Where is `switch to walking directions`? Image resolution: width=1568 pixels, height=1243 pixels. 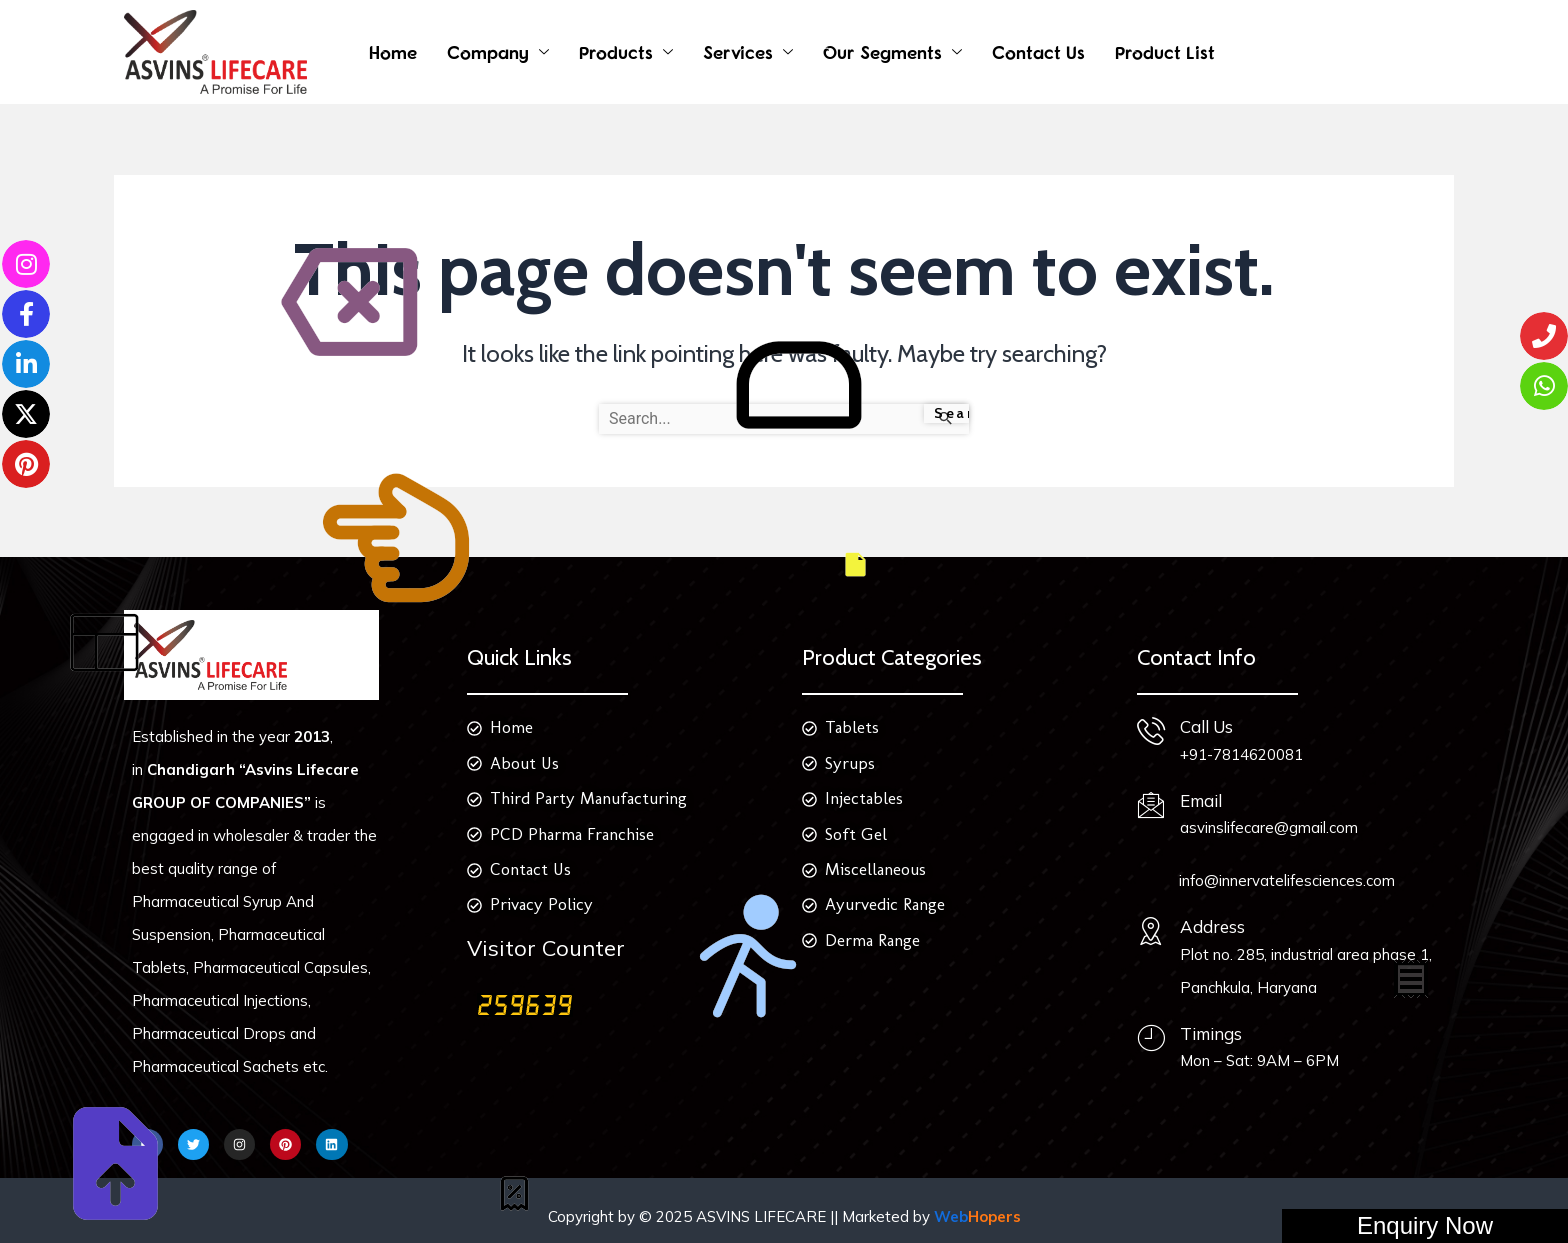 switch to walking directions is located at coordinates (748, 956).